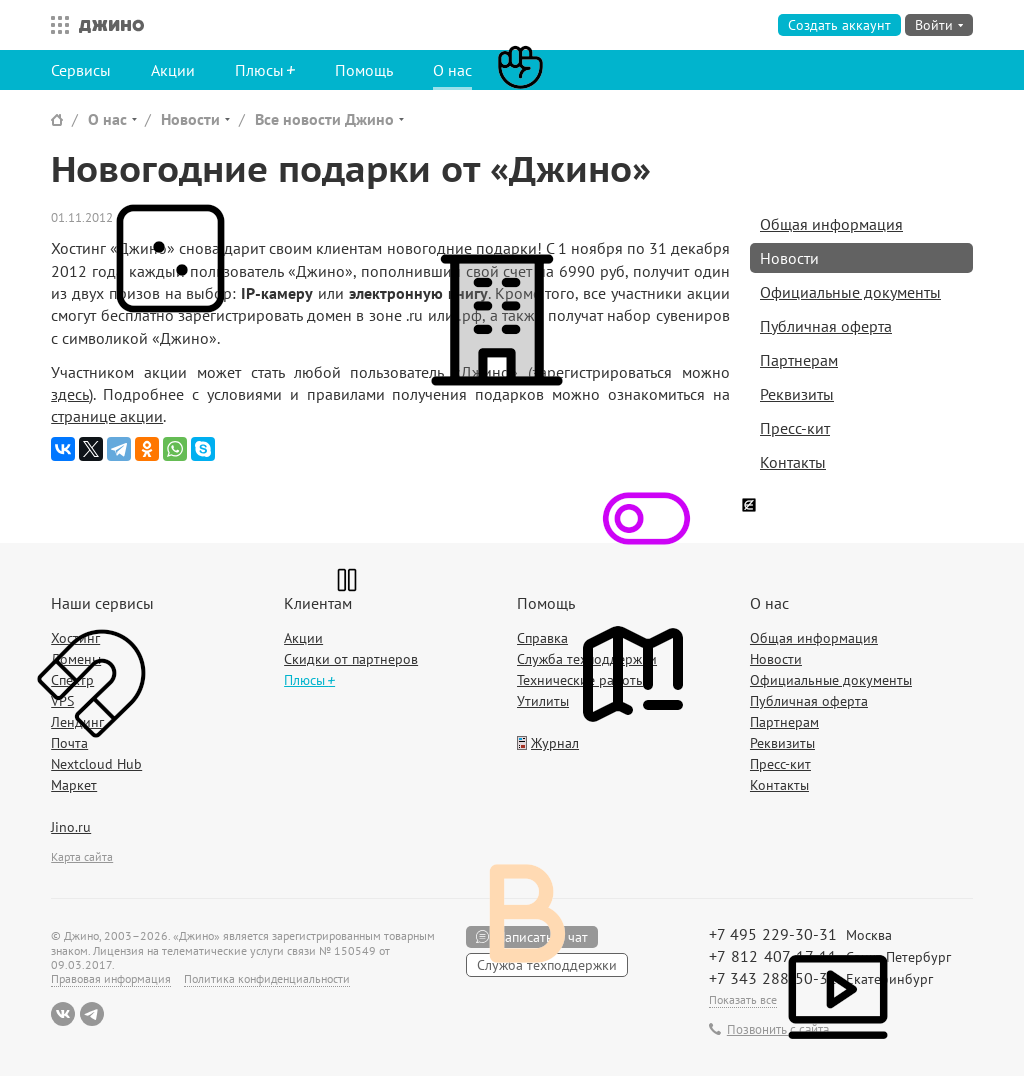 This screenshot has height=1076, width=1024. What do you see at coordinates (93, 681) in the screenshot?
I see `attract or pull related items together` at bounding box center [93, 681].